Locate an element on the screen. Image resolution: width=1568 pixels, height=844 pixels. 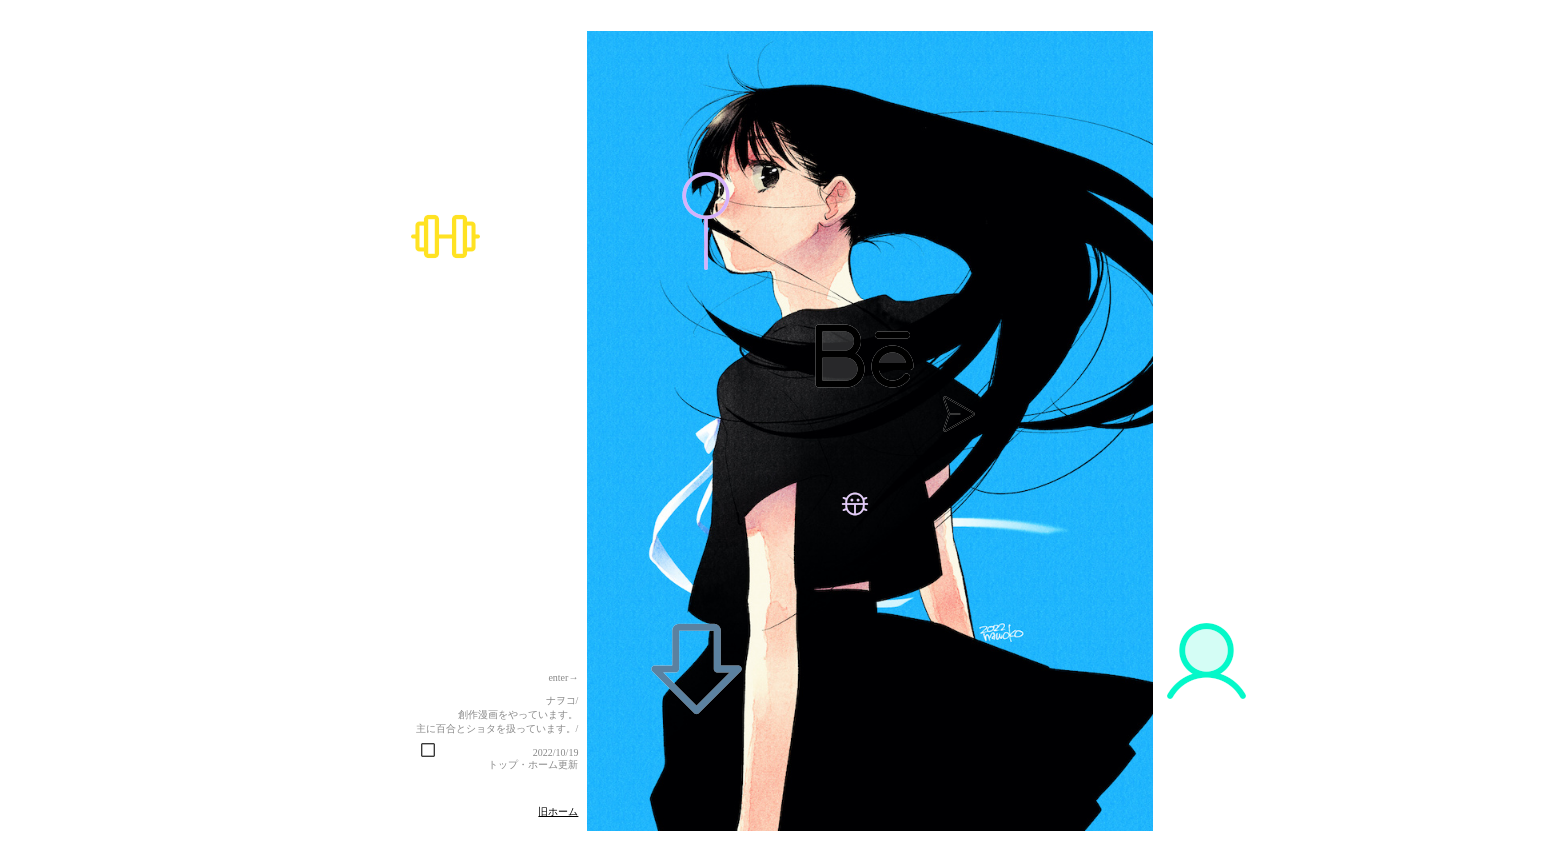
access workout or fitness features is located at coordinates (445, 236).